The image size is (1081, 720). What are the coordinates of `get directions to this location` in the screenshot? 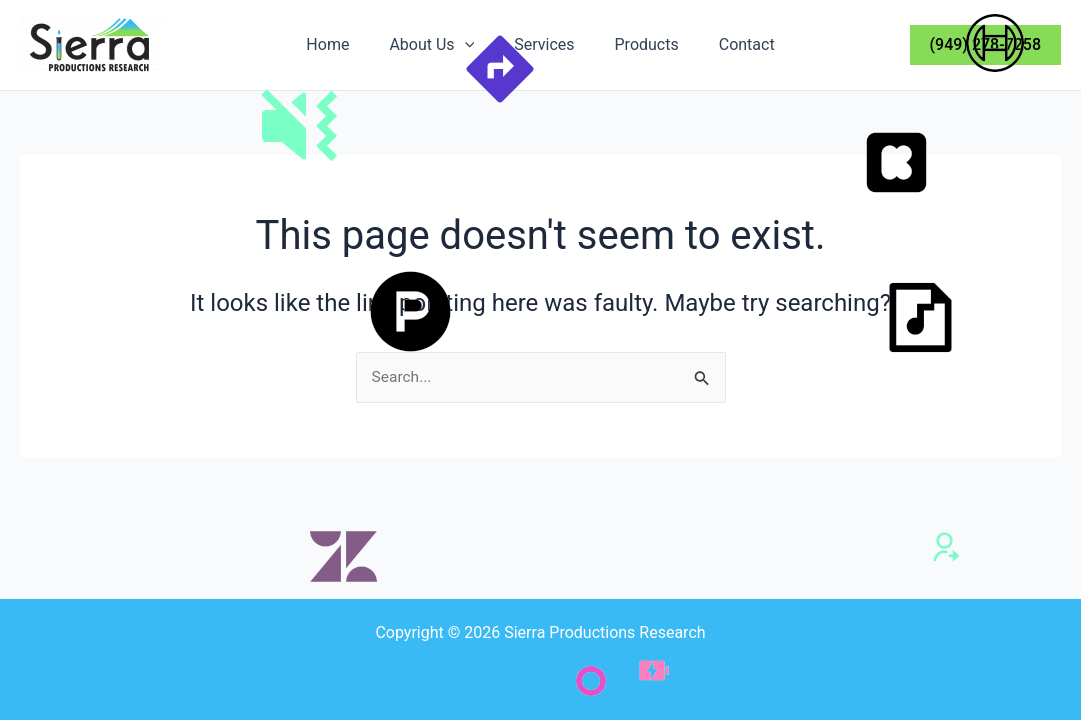 It's located at (500, 69).